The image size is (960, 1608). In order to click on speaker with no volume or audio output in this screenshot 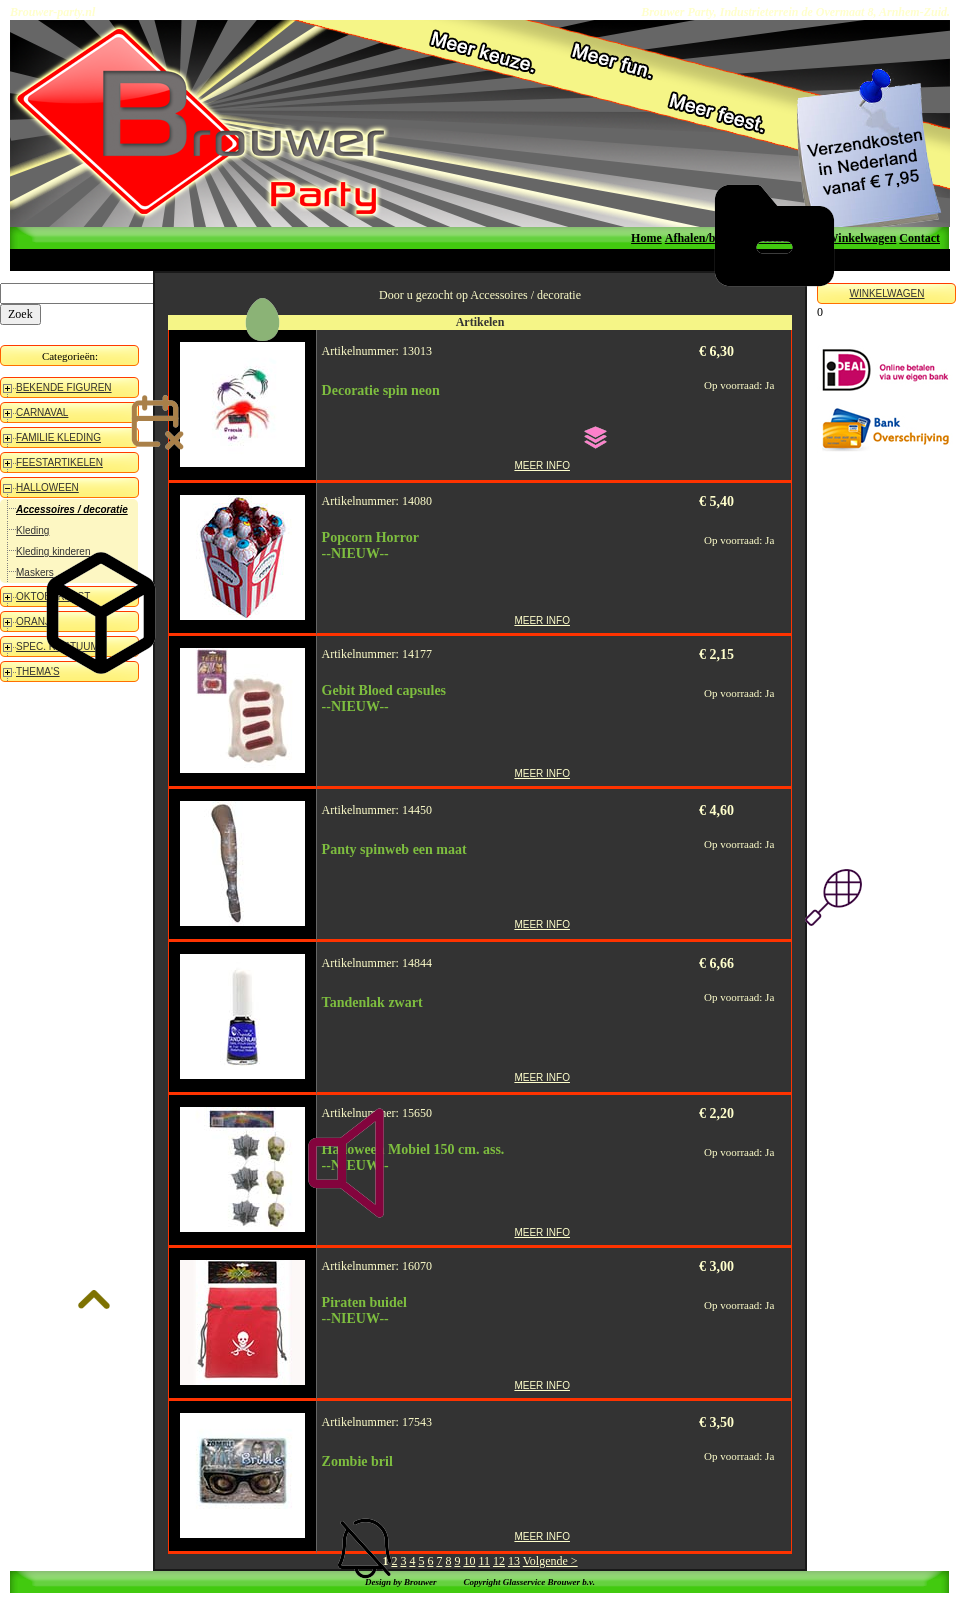, I will do `click(367, 1163)`.